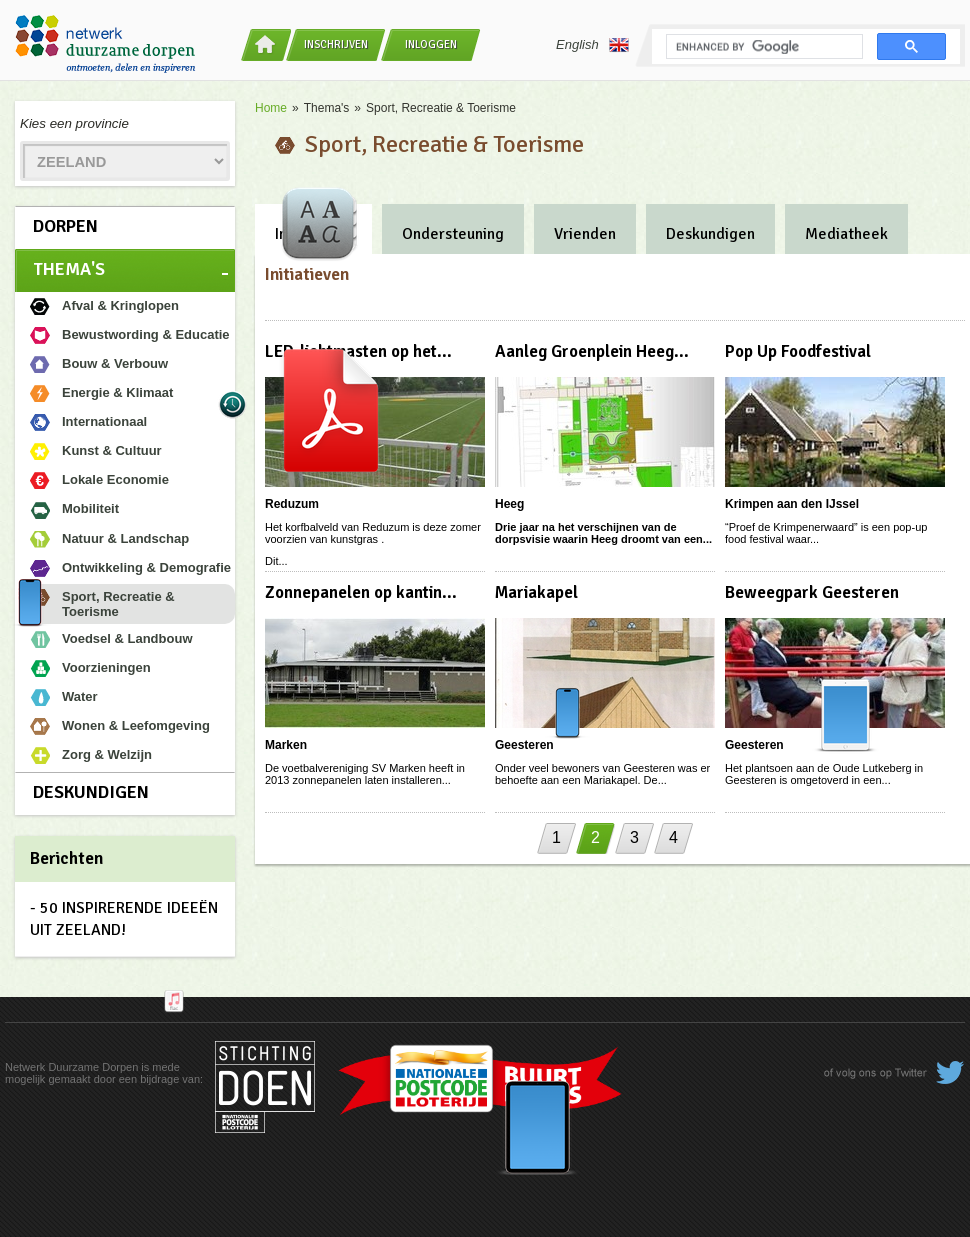 The width and height of the screenshot is (970, 1237). I want to click on indicates a connected iPad mini device, so click(845, 708).